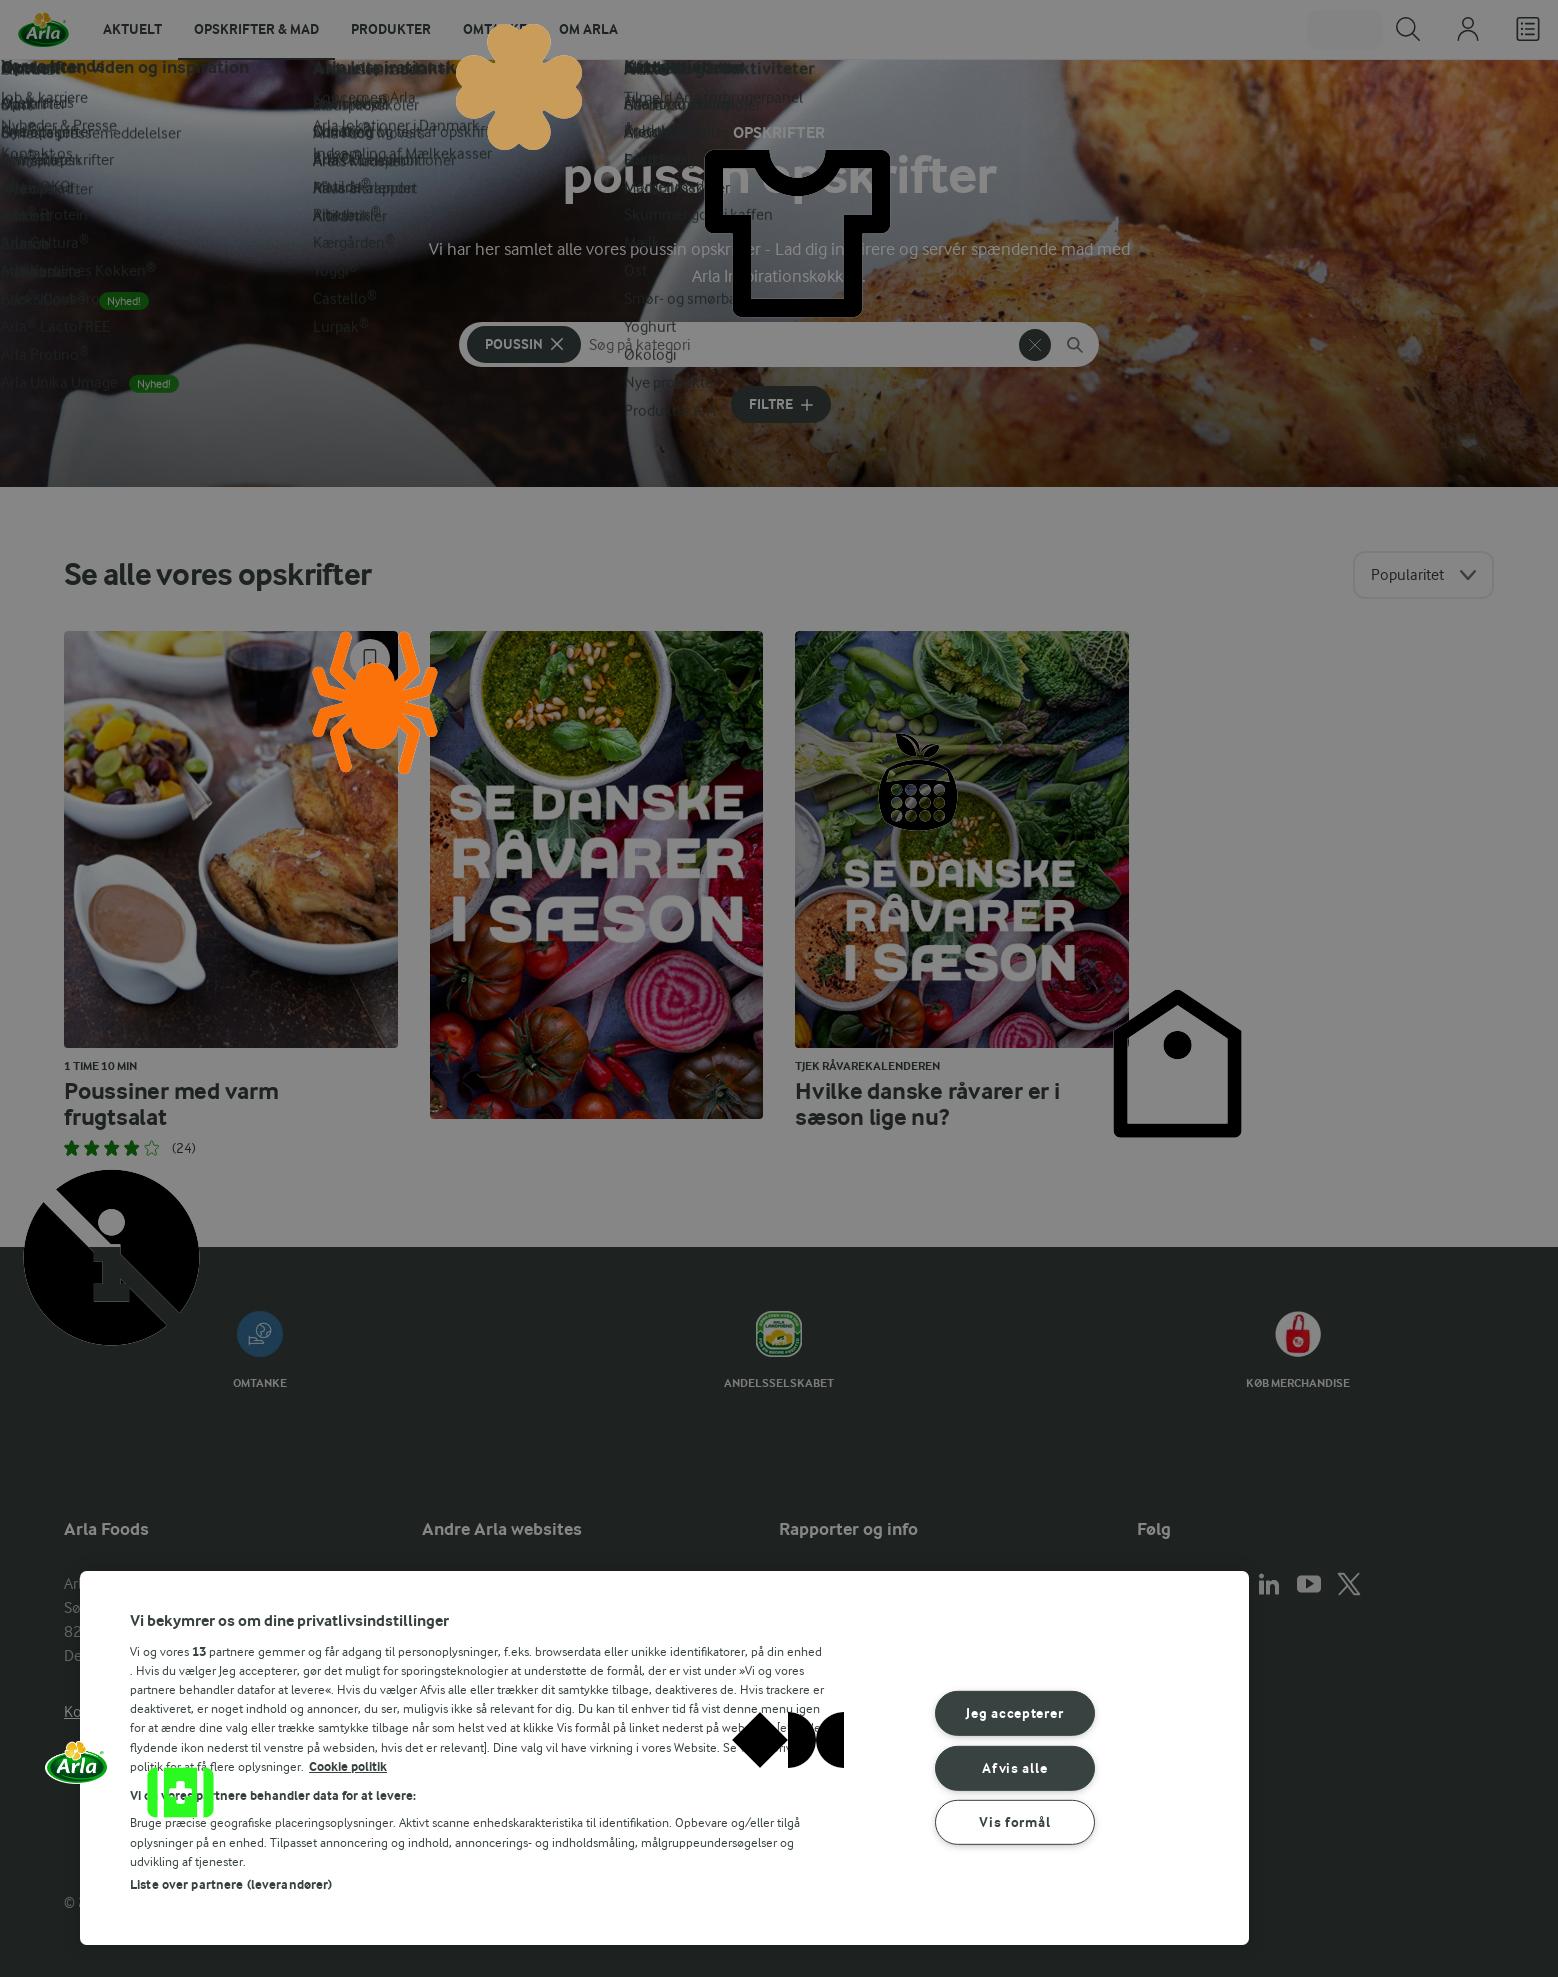 The width and height of the screenshot is (1558, 1977). What do you see at coordinates (918, 782) in the screenshot?
I see `nutritionix logo` at bounding box center [918, 782].